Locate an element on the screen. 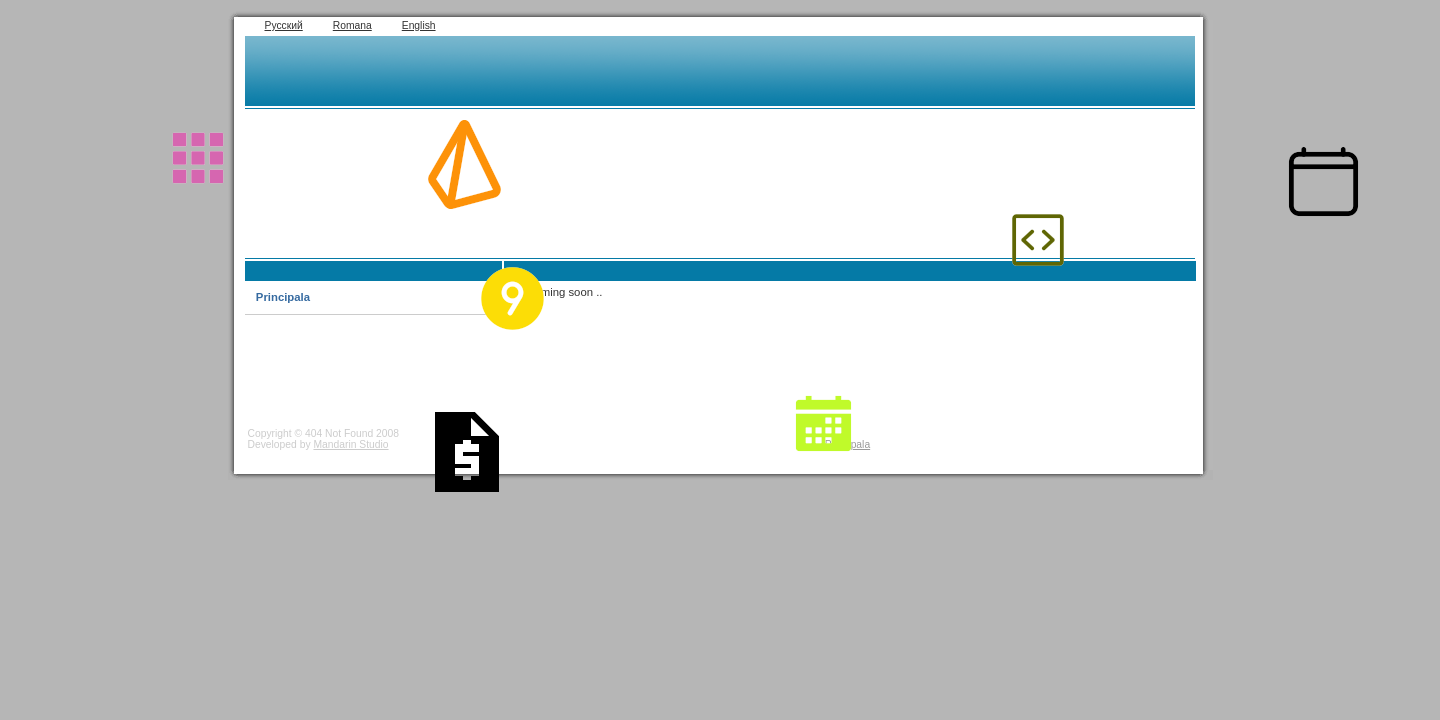 The width and height of the screenshot is (1440, 720). request a price quote or estimate is located at coordinates (467, 452).